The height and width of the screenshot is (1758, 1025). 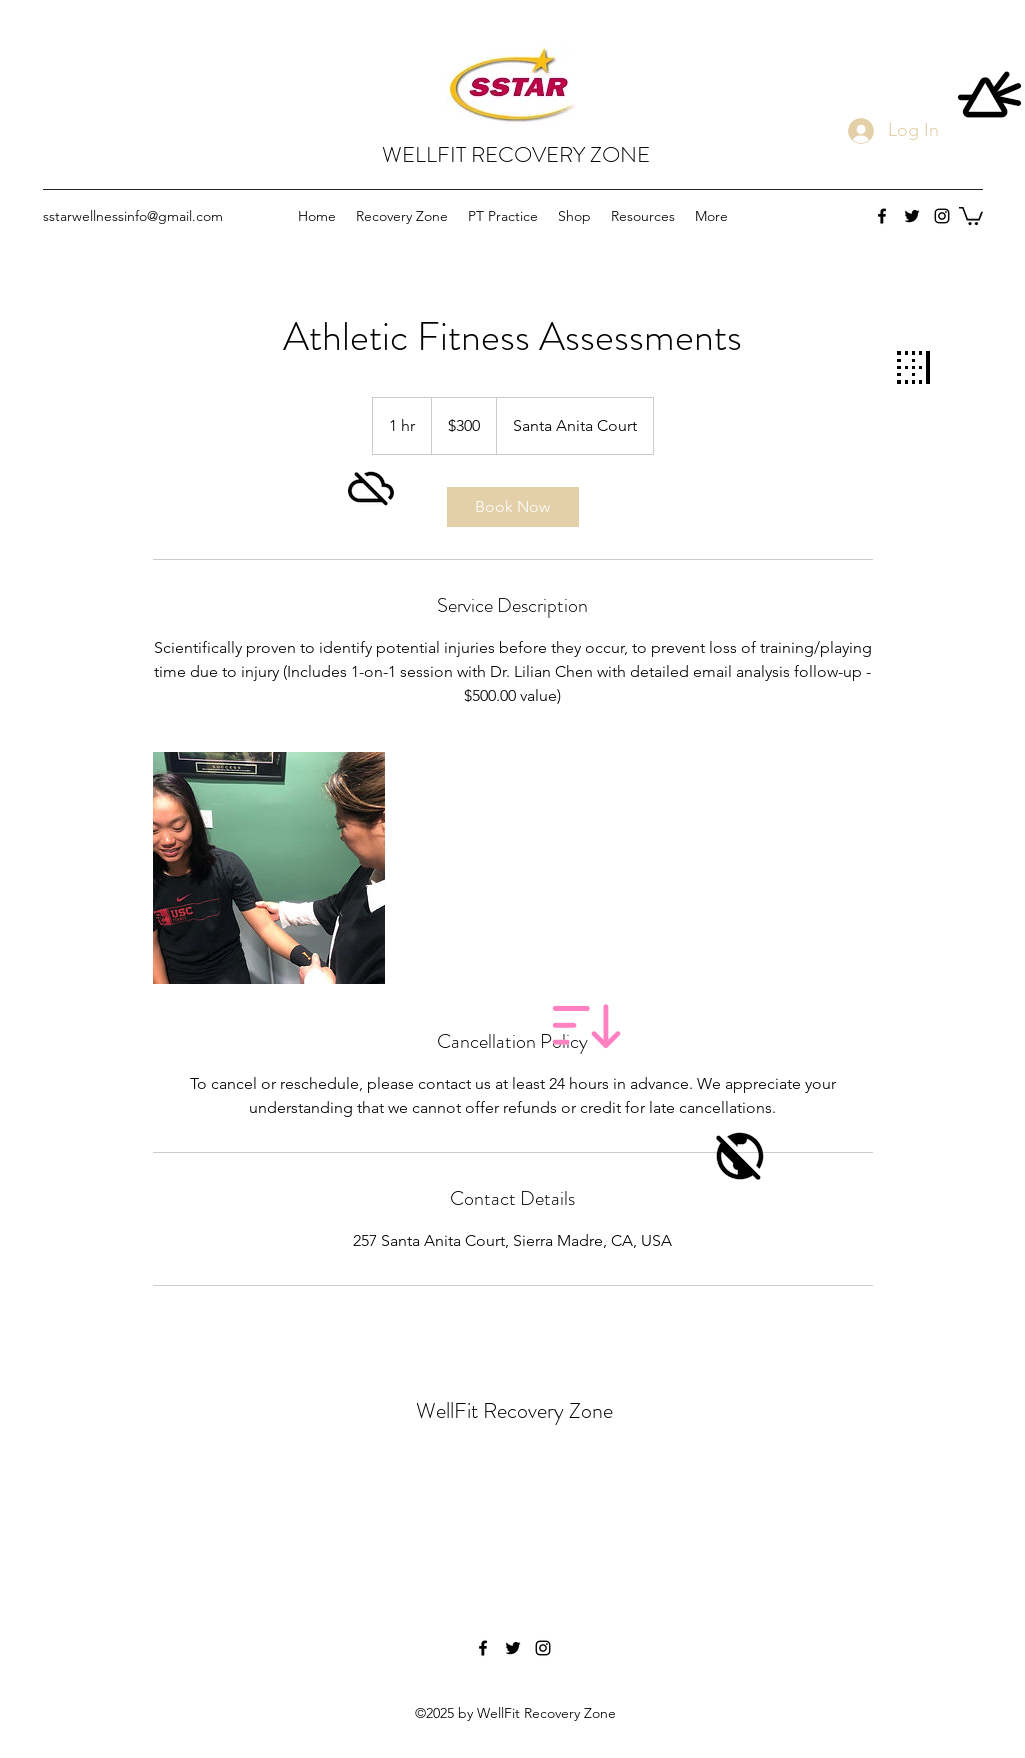 I want to click on apply border to the right edge of a cell or selection, so click(x=913, y=367).